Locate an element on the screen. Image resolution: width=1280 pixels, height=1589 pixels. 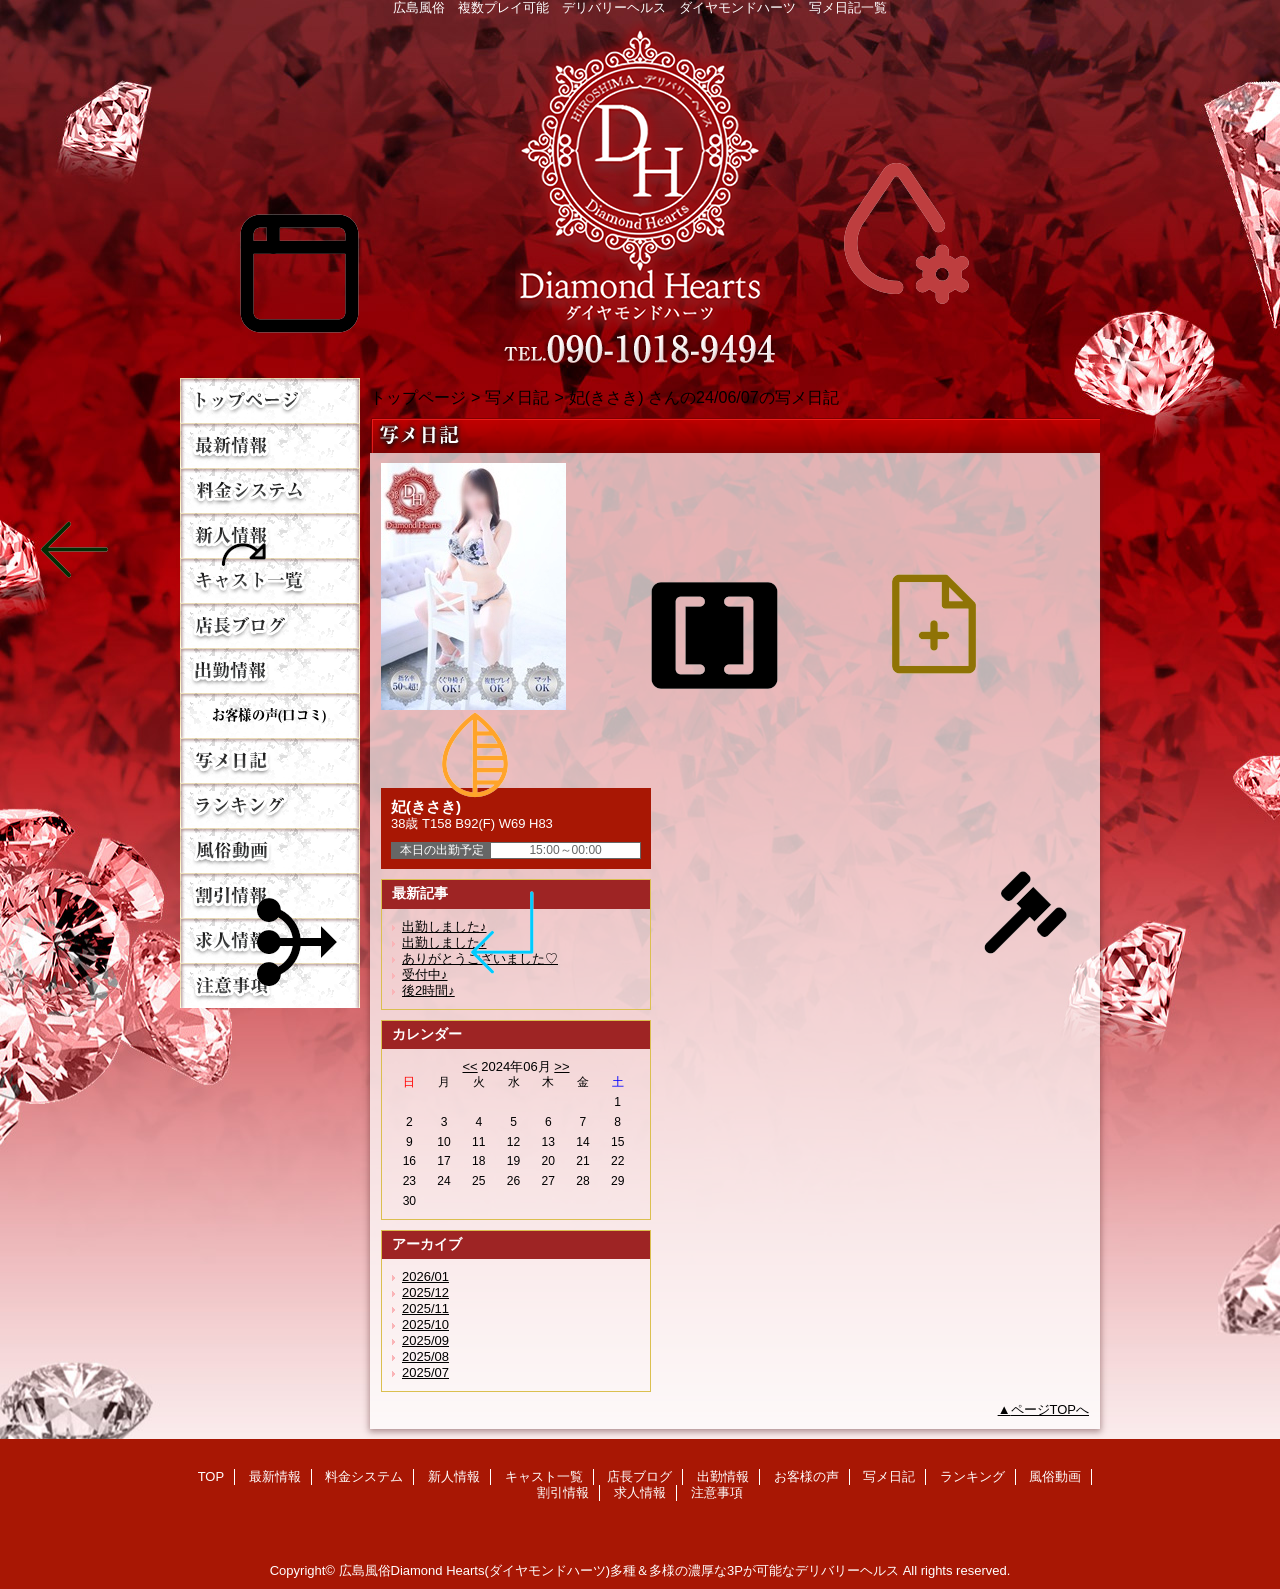
open web browser is located at coordinates (299, 273).